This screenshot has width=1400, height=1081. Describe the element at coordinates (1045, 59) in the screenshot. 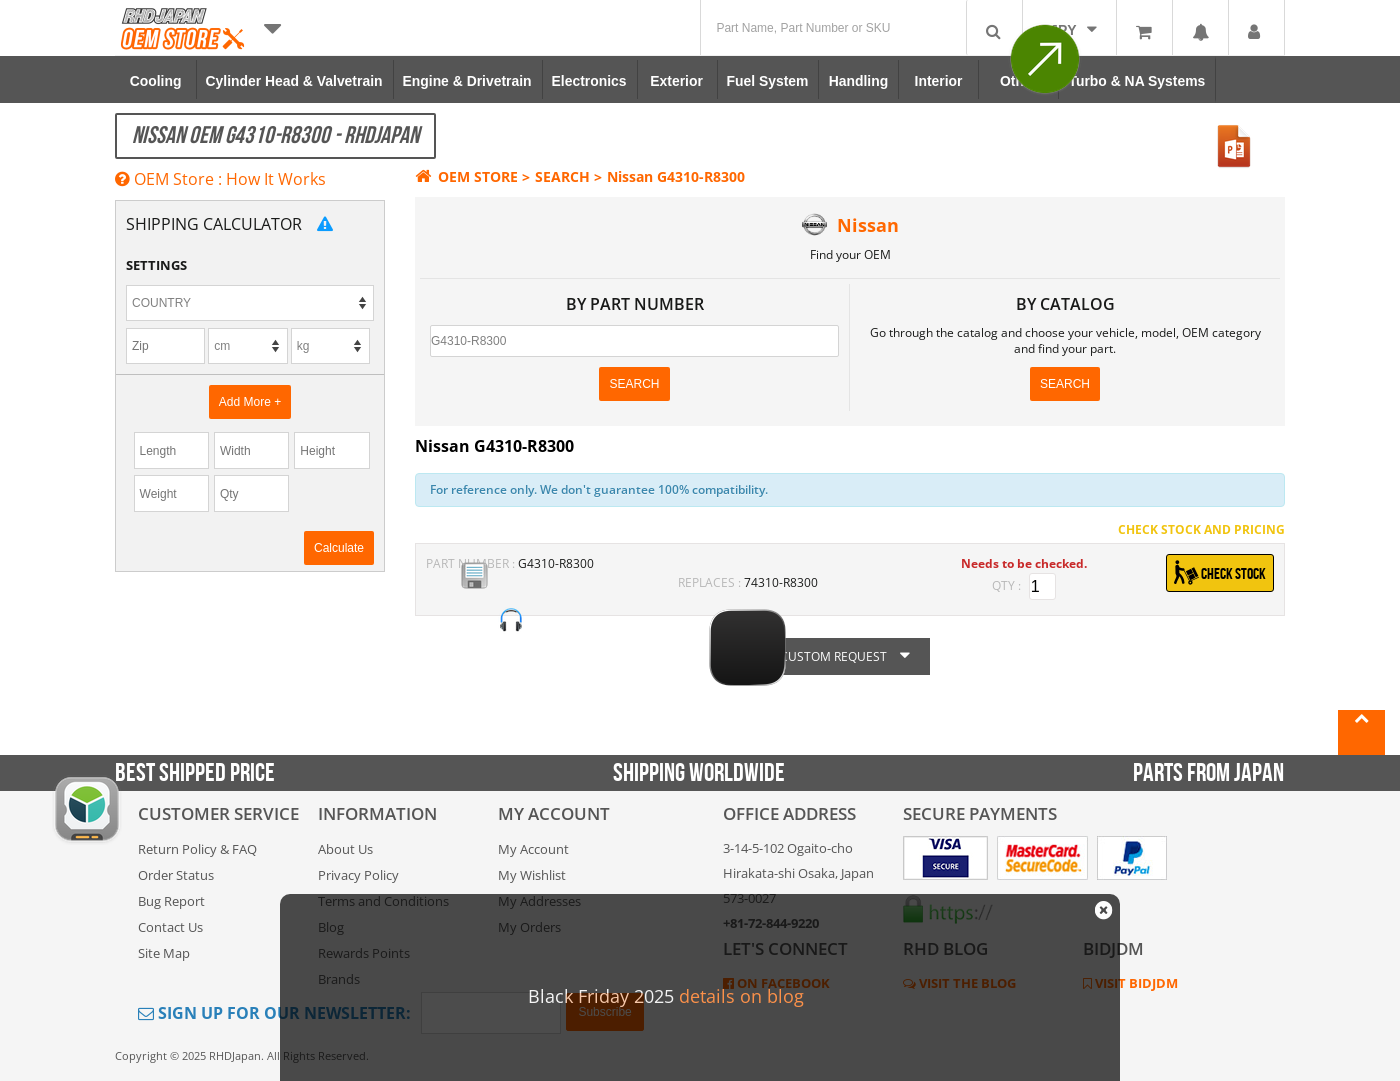

I see `indicates a symbolic link or shortcut to another file` at that location.